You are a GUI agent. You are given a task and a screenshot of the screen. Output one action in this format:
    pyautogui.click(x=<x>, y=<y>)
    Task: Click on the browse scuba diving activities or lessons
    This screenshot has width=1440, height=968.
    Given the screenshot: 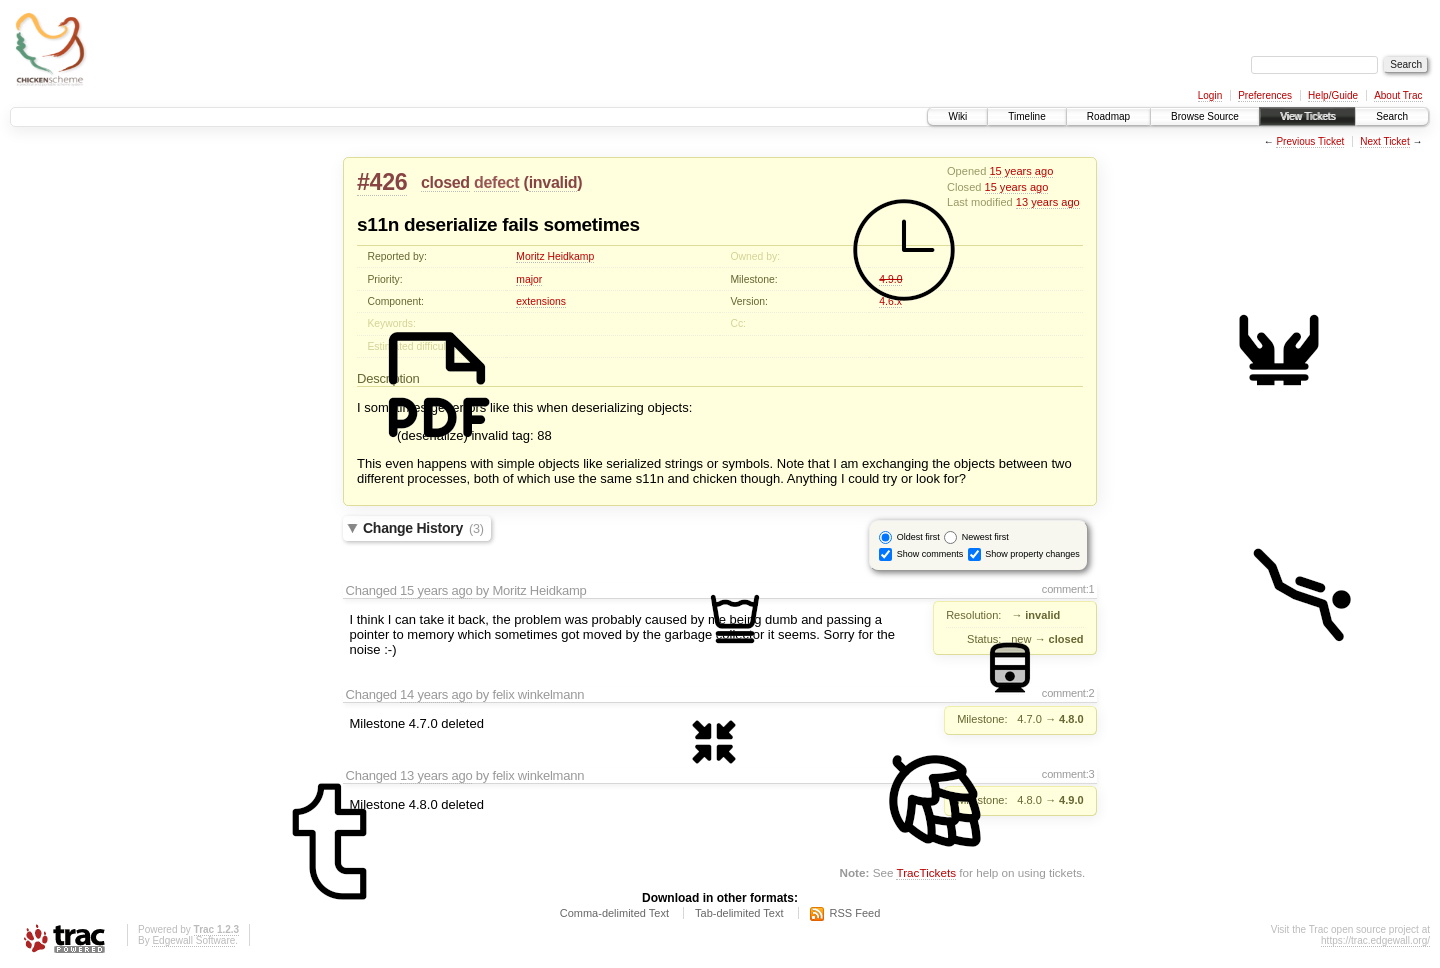 What is the action you would take?
    pyautogui.click(x=1304, y=599)
    